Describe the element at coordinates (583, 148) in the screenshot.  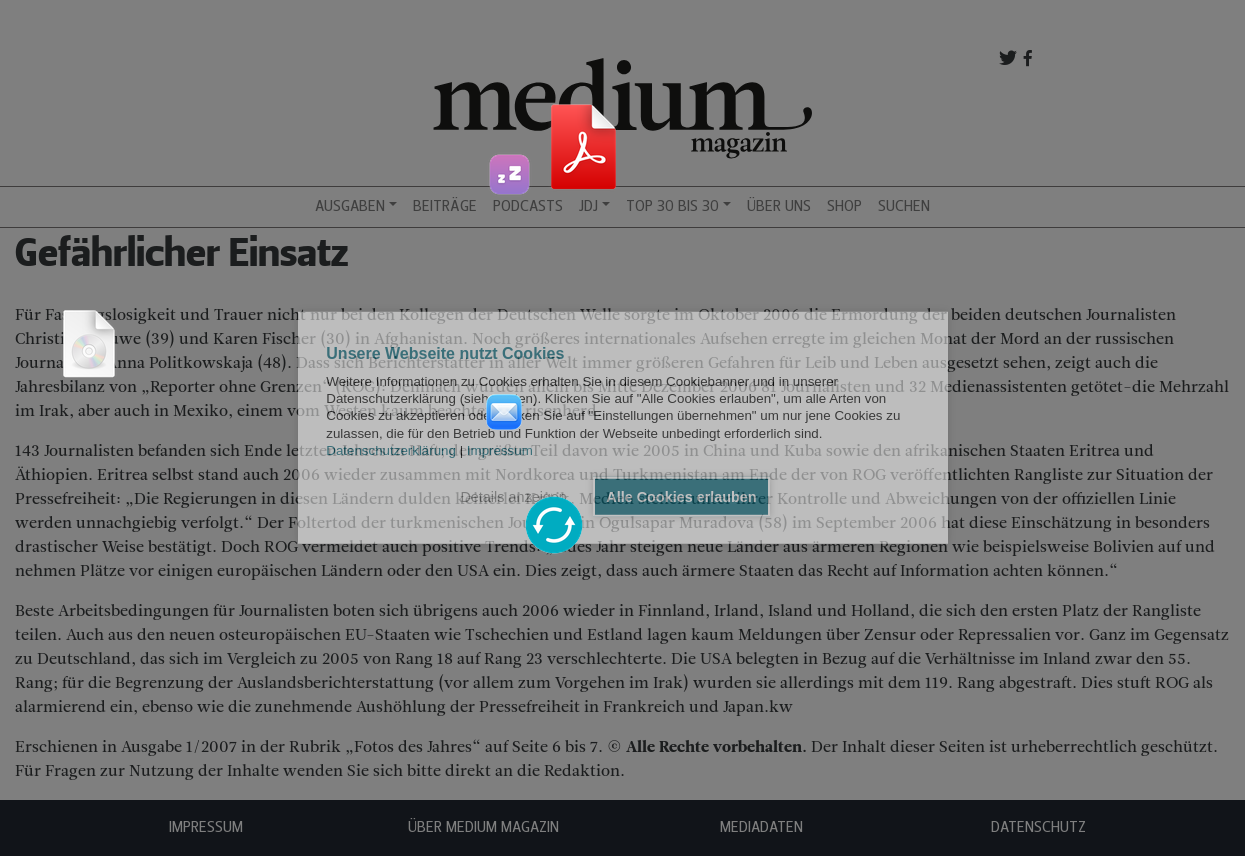
I see `open a PDF document` at that location.